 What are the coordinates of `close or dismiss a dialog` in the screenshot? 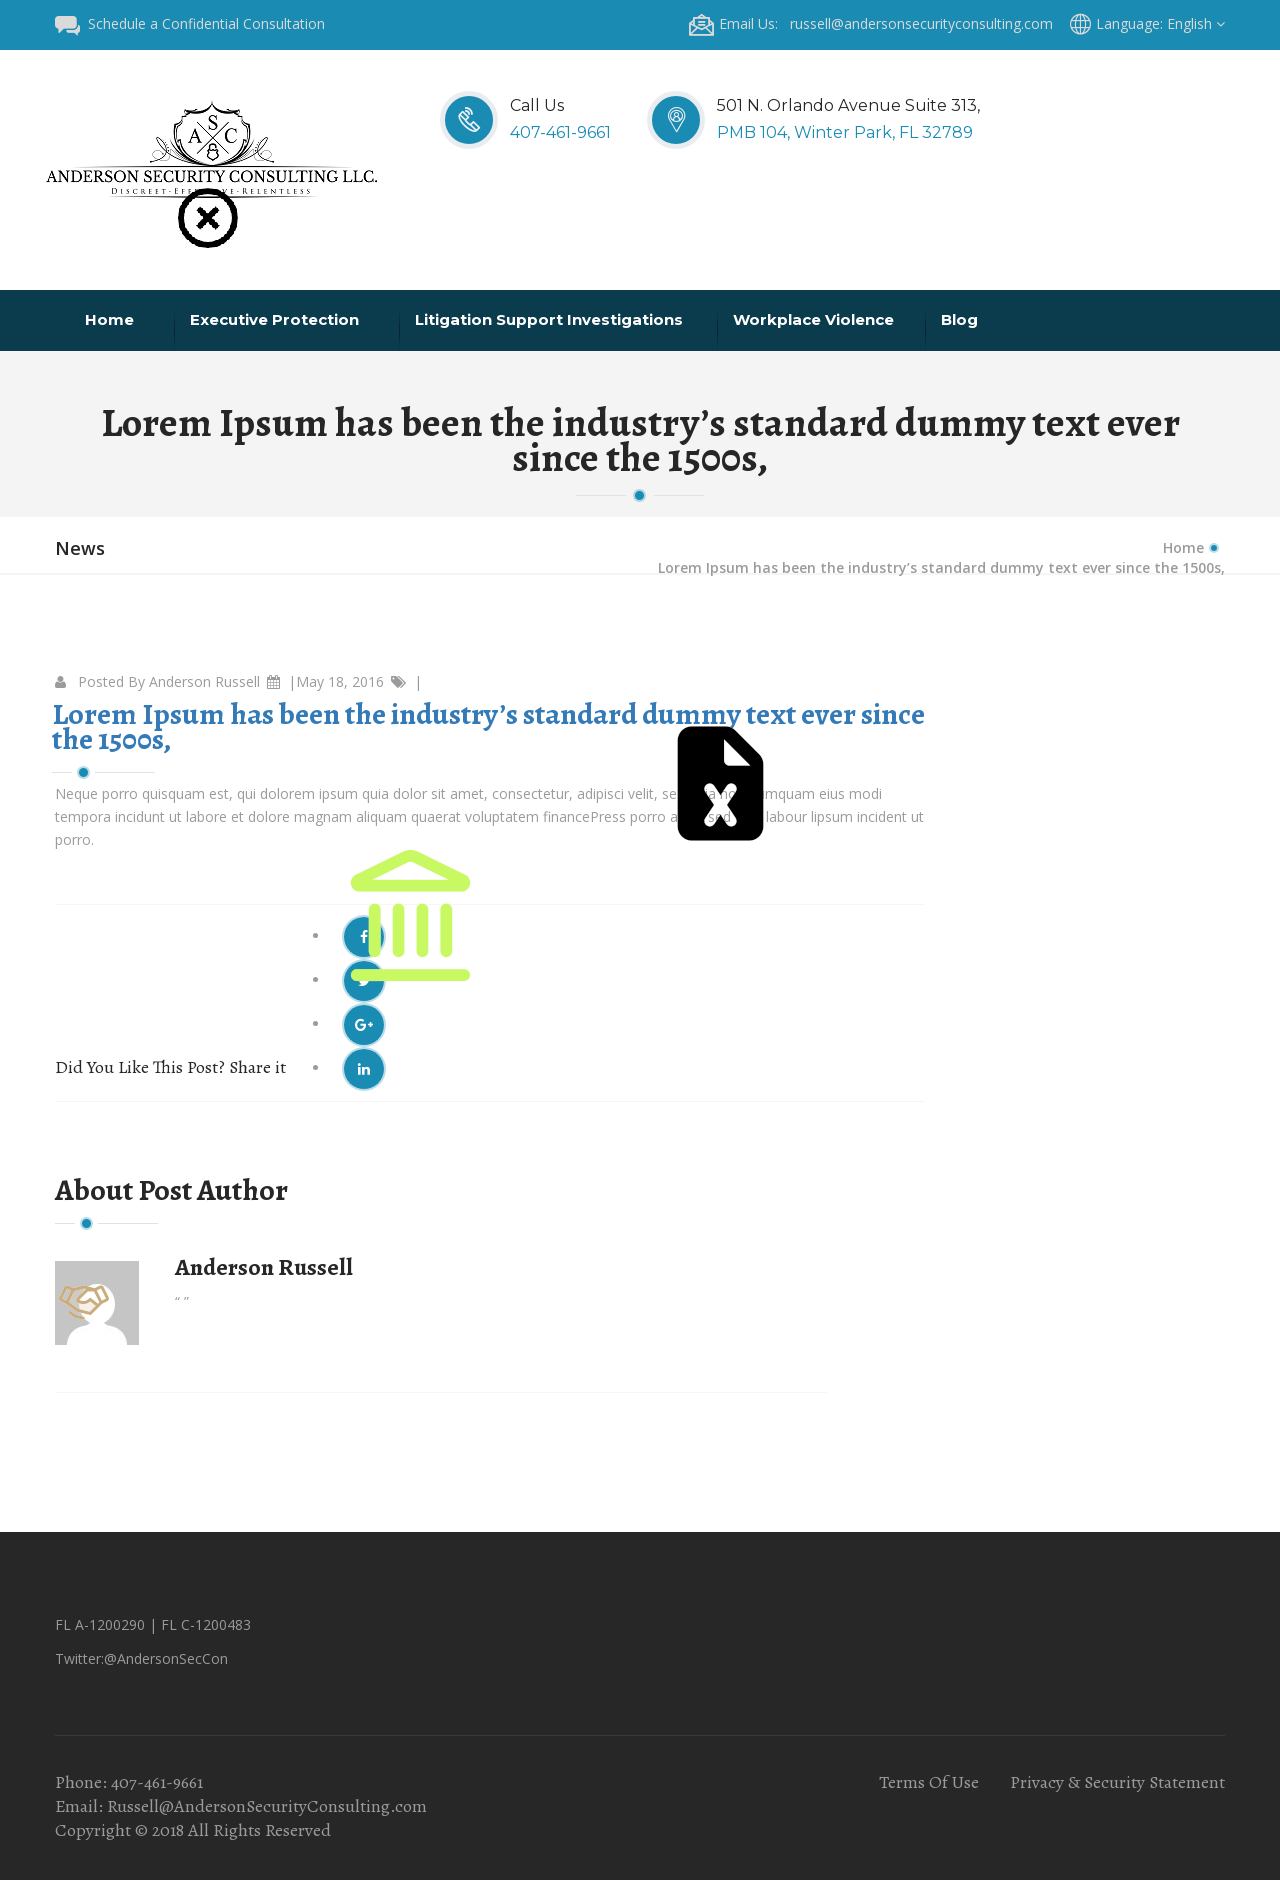 It's located at (208, 218).